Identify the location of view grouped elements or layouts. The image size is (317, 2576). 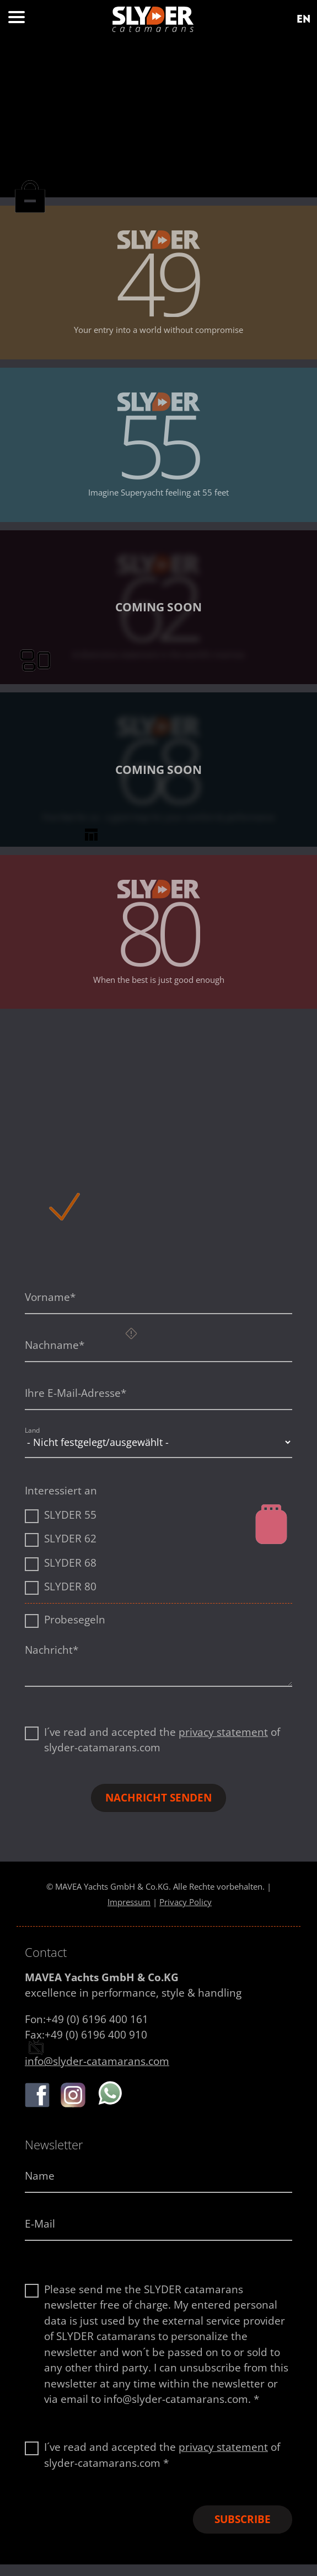
(35, 659).